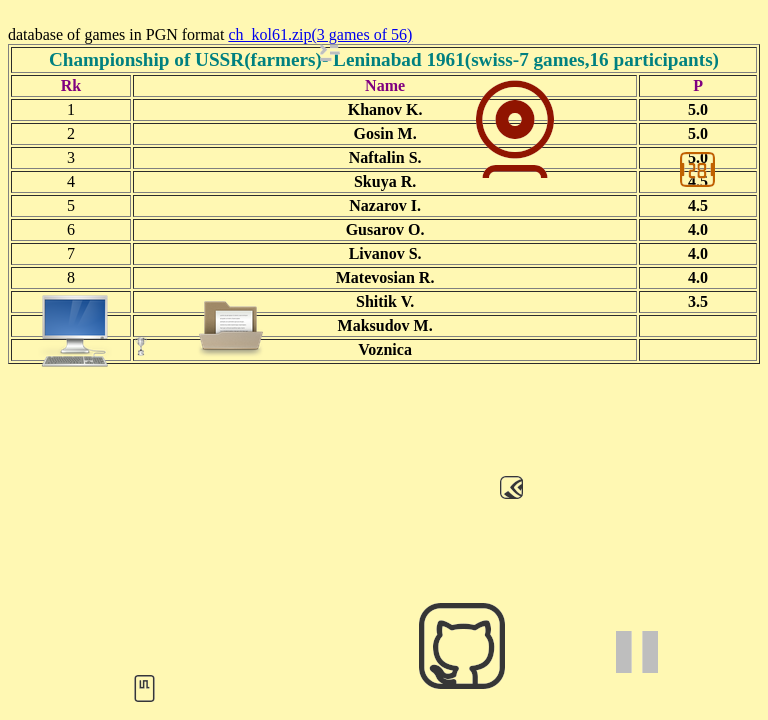 This screenshot has height=720, width=768. Describe the element at coordinates (75, 332) in the screenshot. I see `access computer or desktop settings` at that location.